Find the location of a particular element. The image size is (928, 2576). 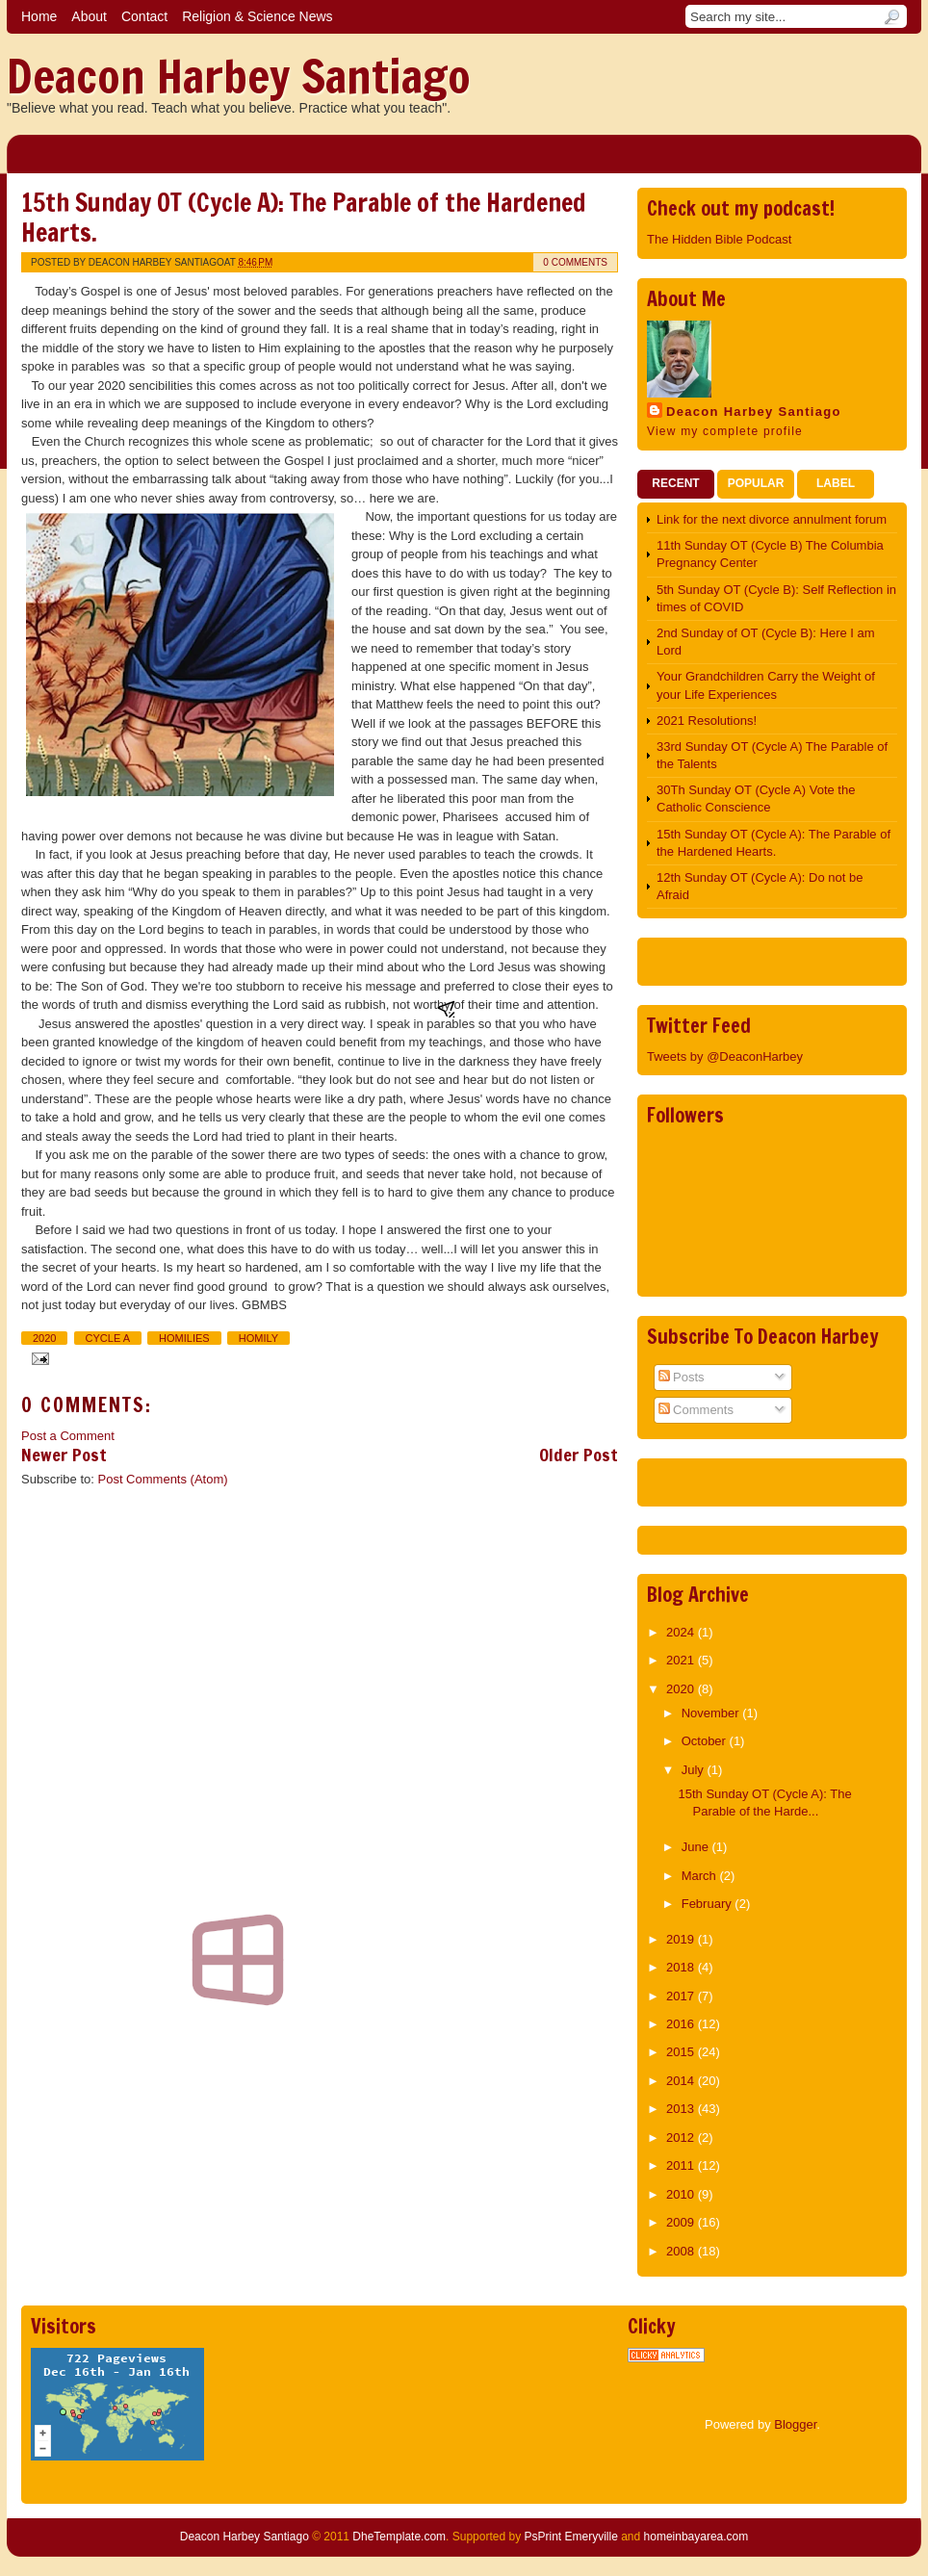

open windows settings or system options is located at coordinates (238, 1960).